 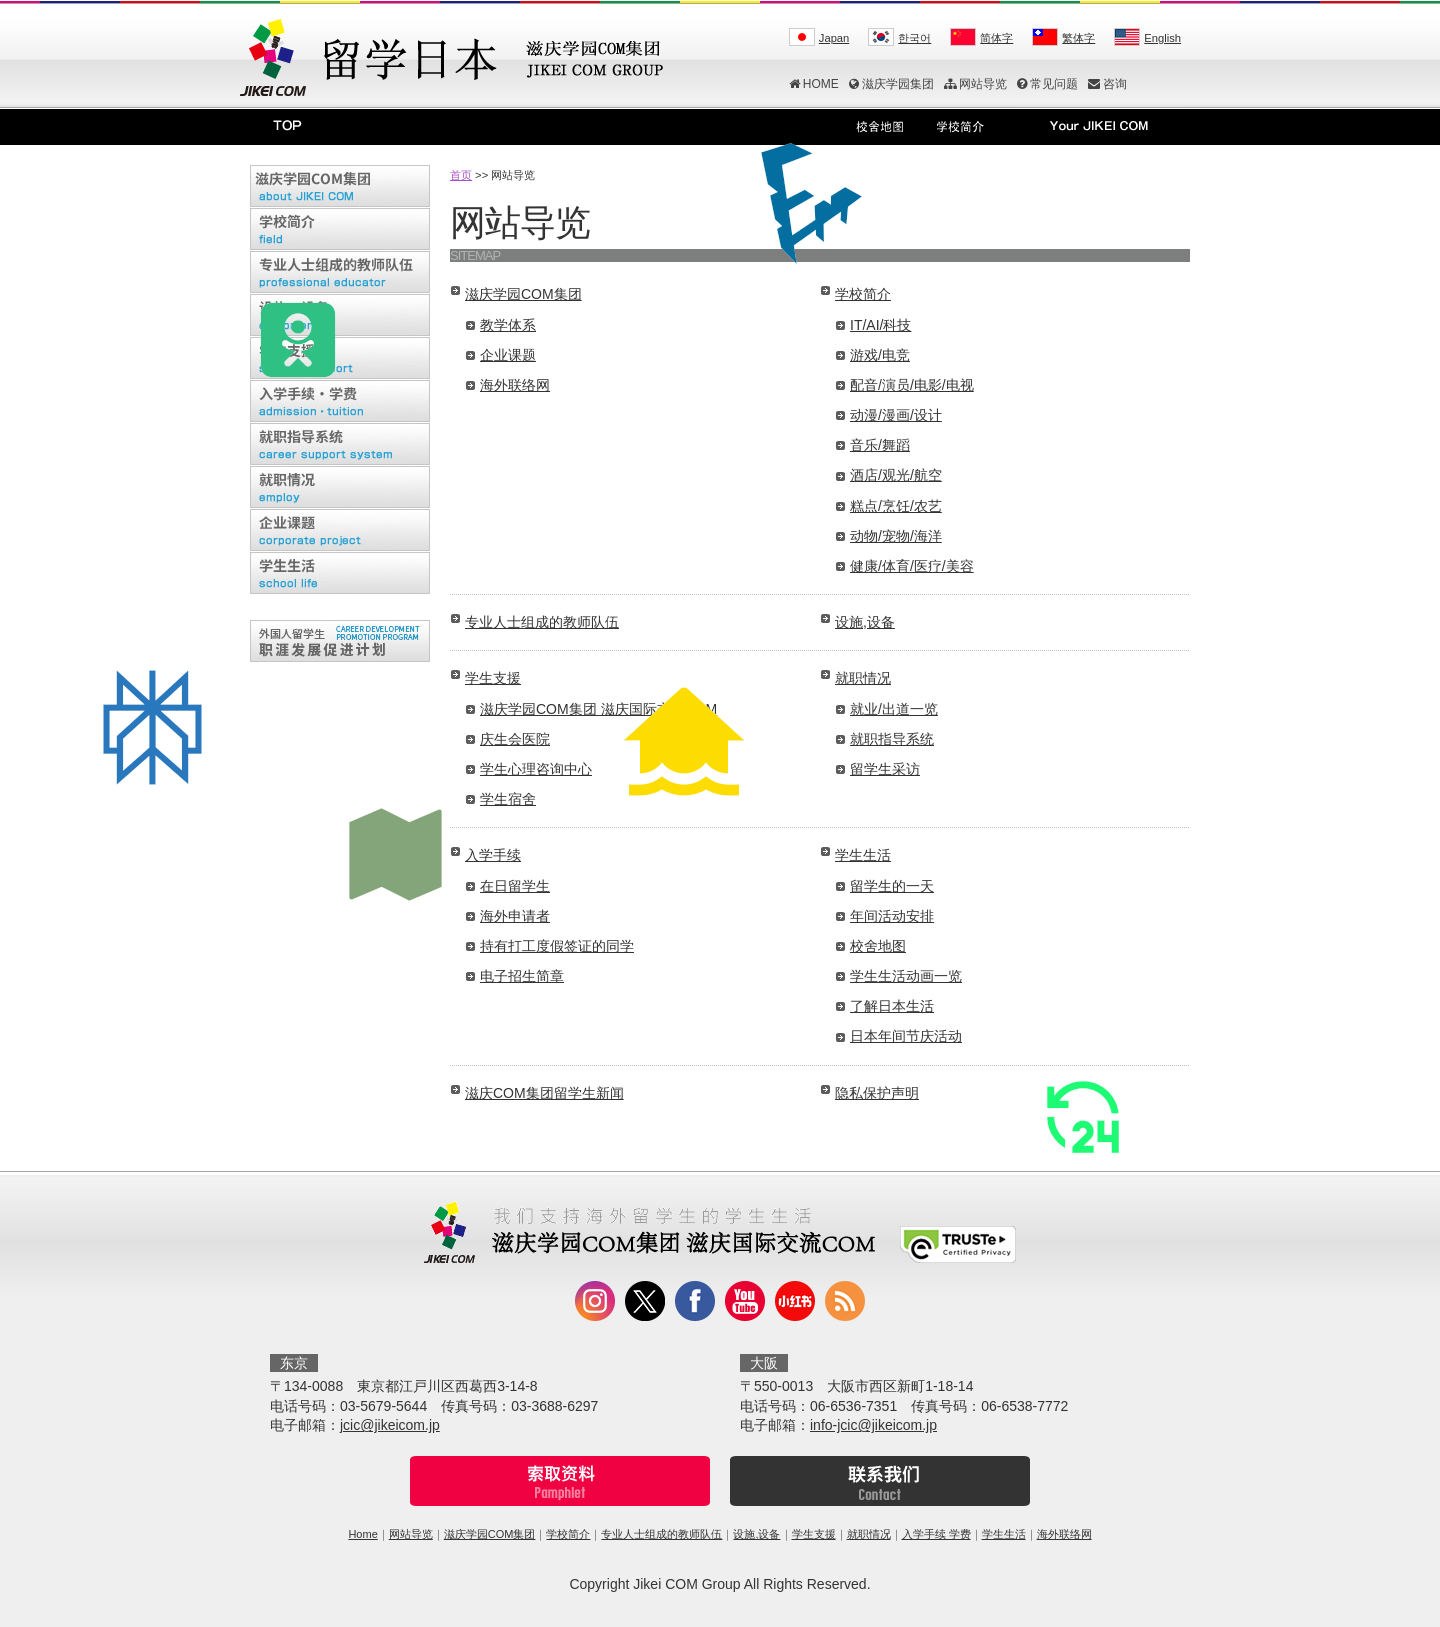 I want to click on open map view, so click(x=395, y=854).